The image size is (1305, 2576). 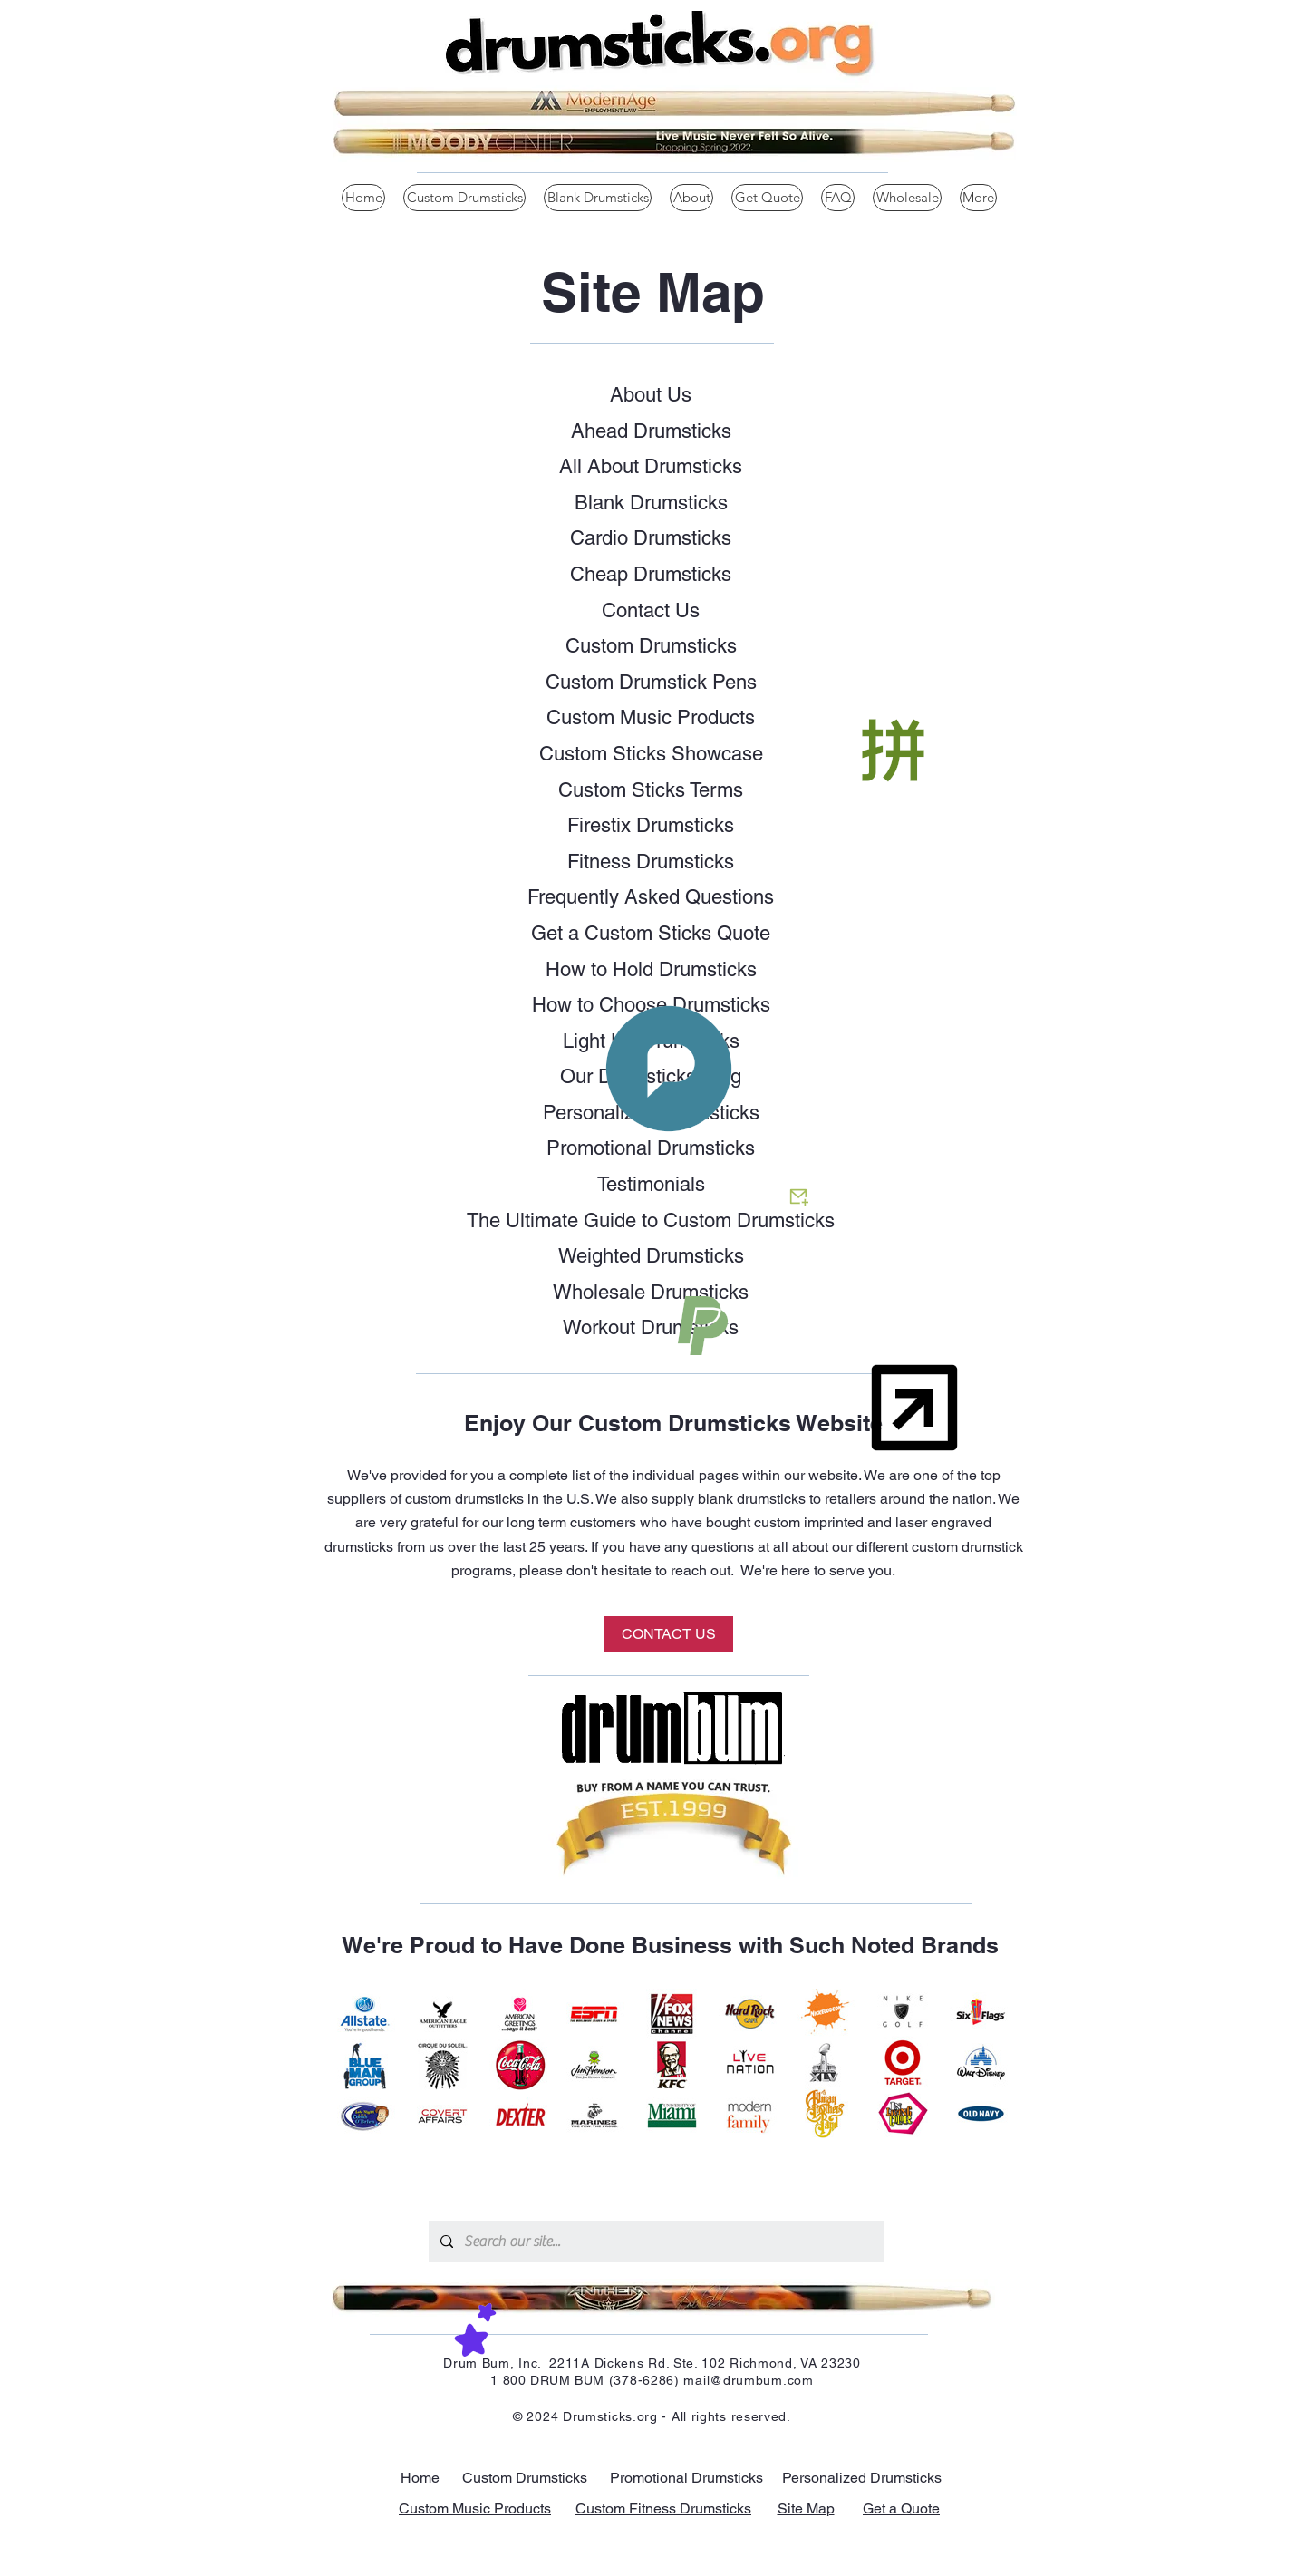 What do you see at coordinates (798, 1196) in the screenshot?
I see `compose a new email` at bounding box center [798, 1196].